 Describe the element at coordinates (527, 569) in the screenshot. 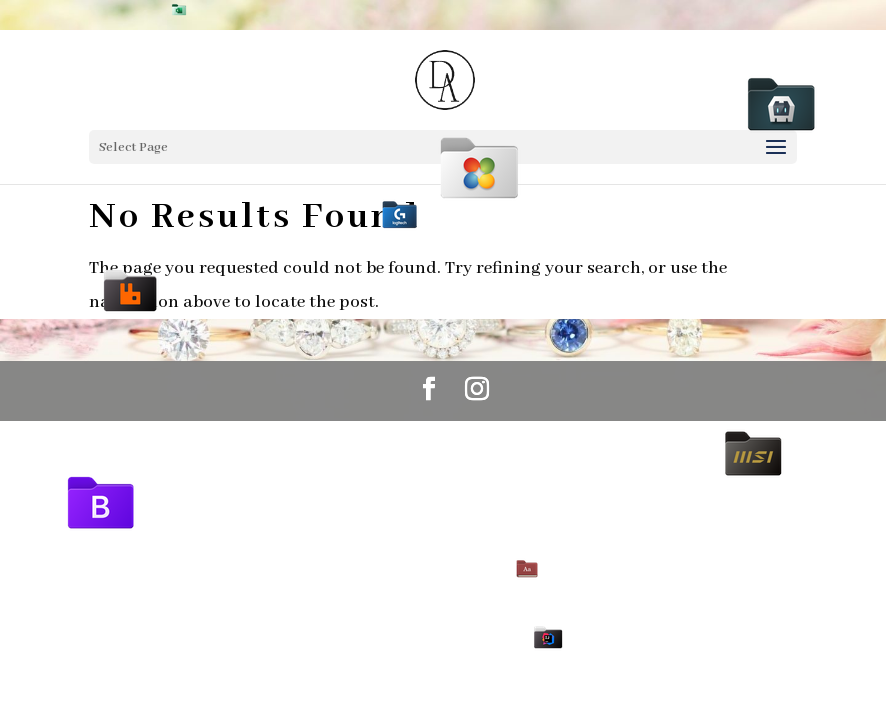

I see `open dictionary or reference folder` at that location.